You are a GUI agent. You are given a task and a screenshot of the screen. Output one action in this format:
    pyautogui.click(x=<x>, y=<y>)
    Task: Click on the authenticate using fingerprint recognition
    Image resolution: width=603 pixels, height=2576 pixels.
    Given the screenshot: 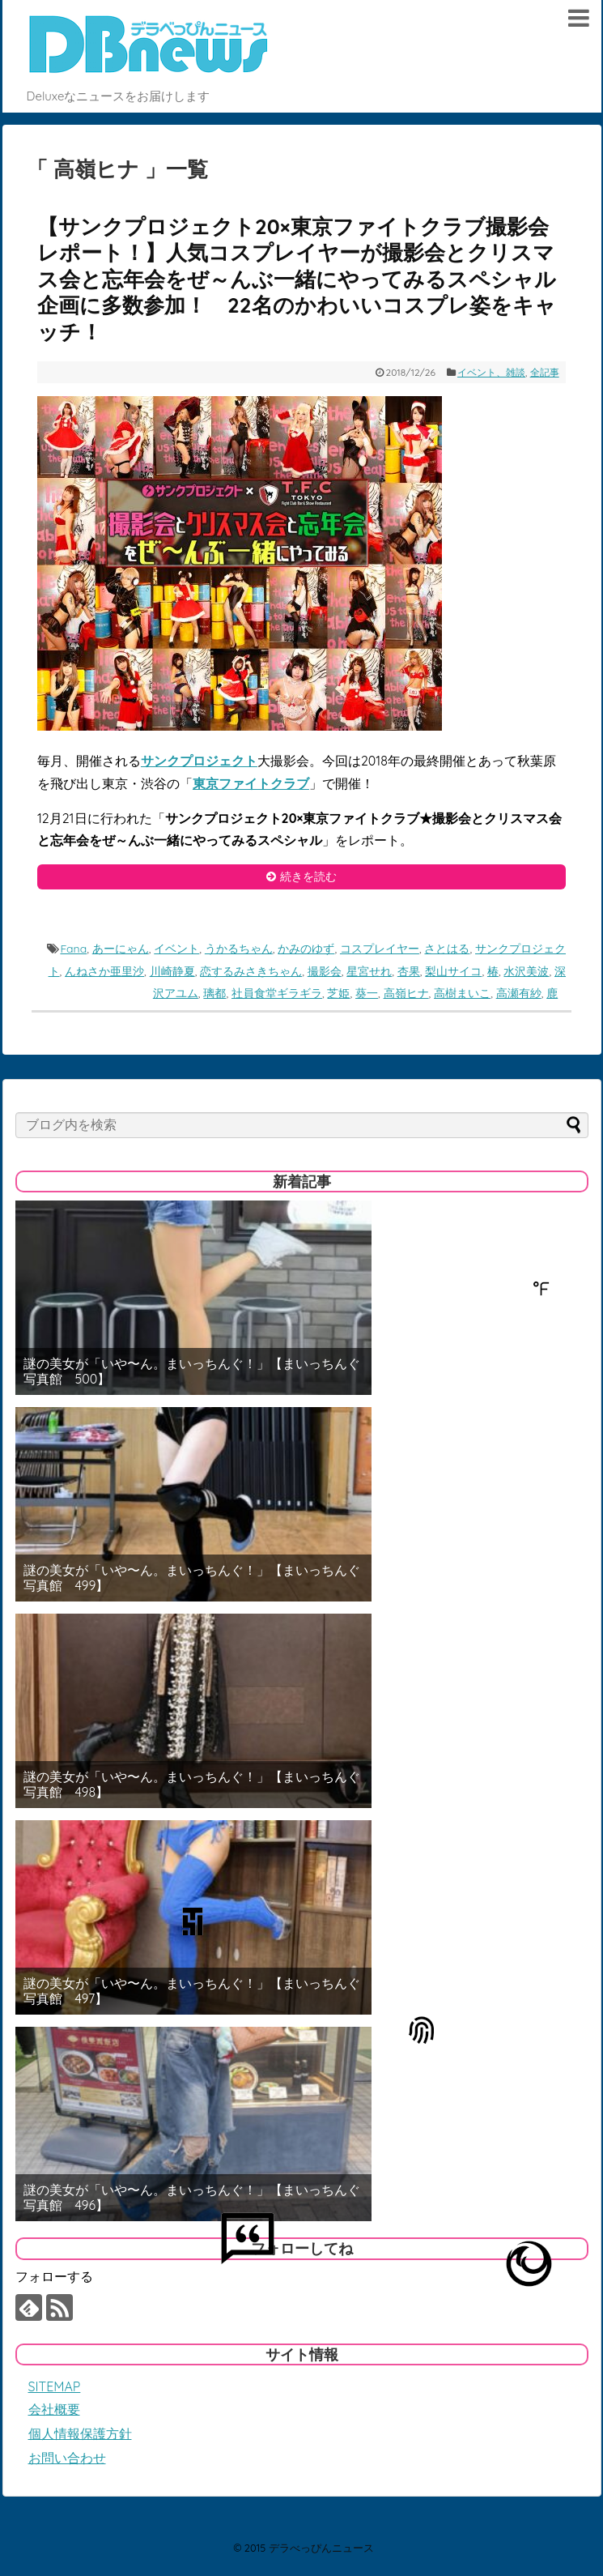 What is the action you would take?
    pyautogui.click(x=422, y=2030)
    